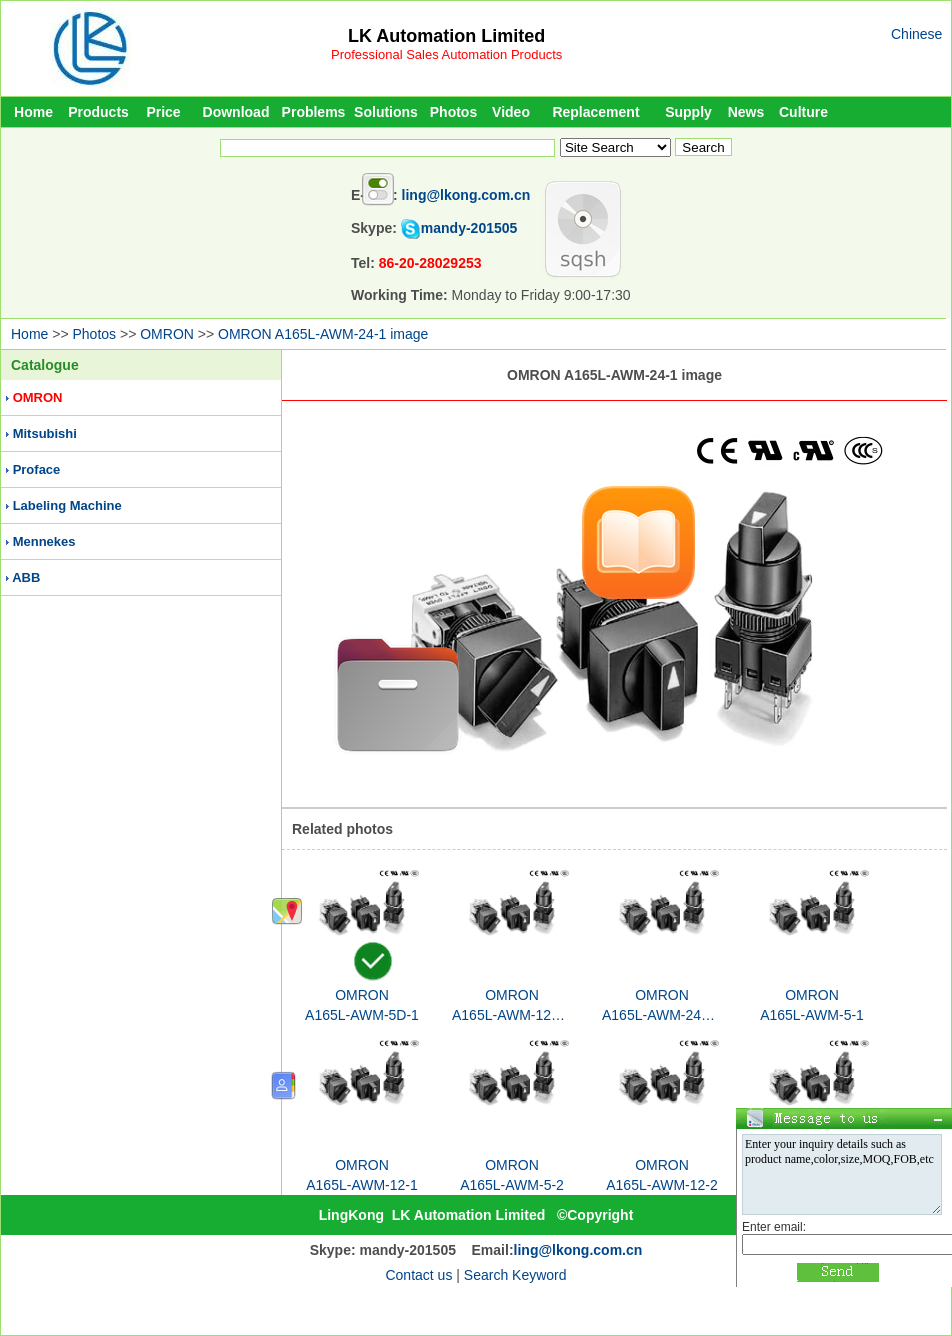 This screenshot has width=952, height=1336. I want to click on open system tweaks or settings customization, so click(378, 189).